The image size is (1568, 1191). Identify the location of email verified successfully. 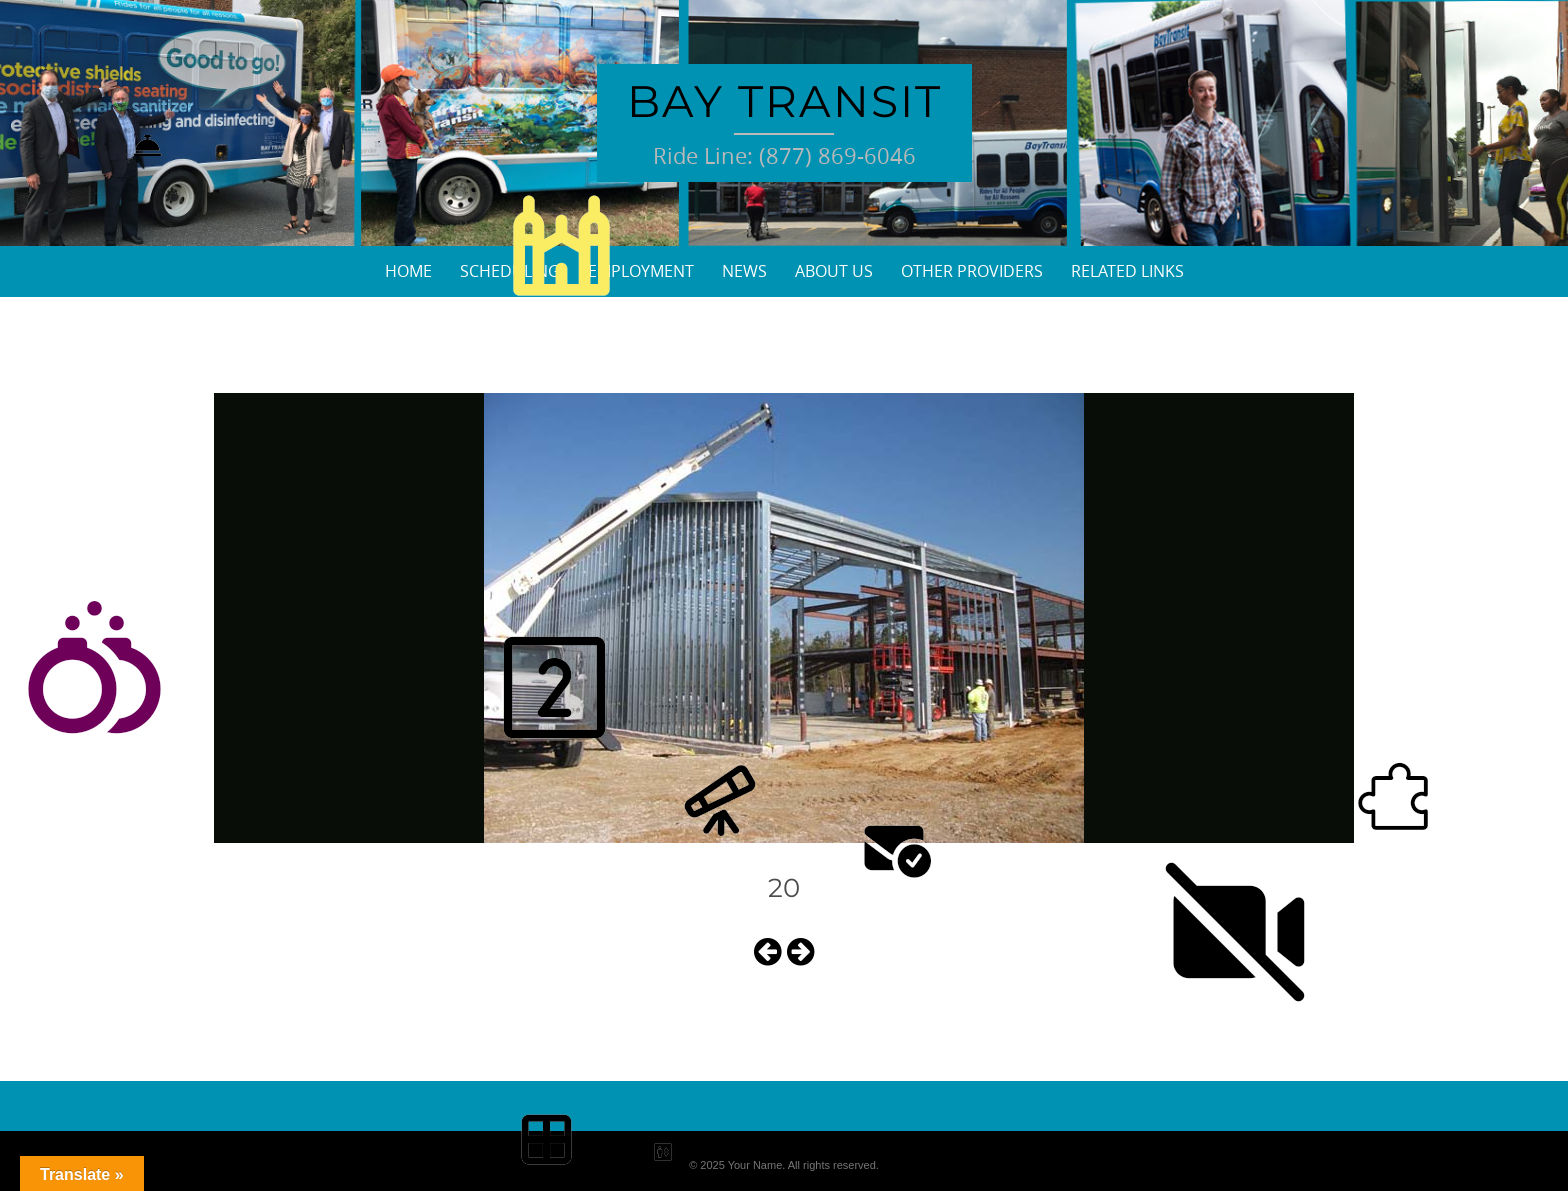
(894, 848).